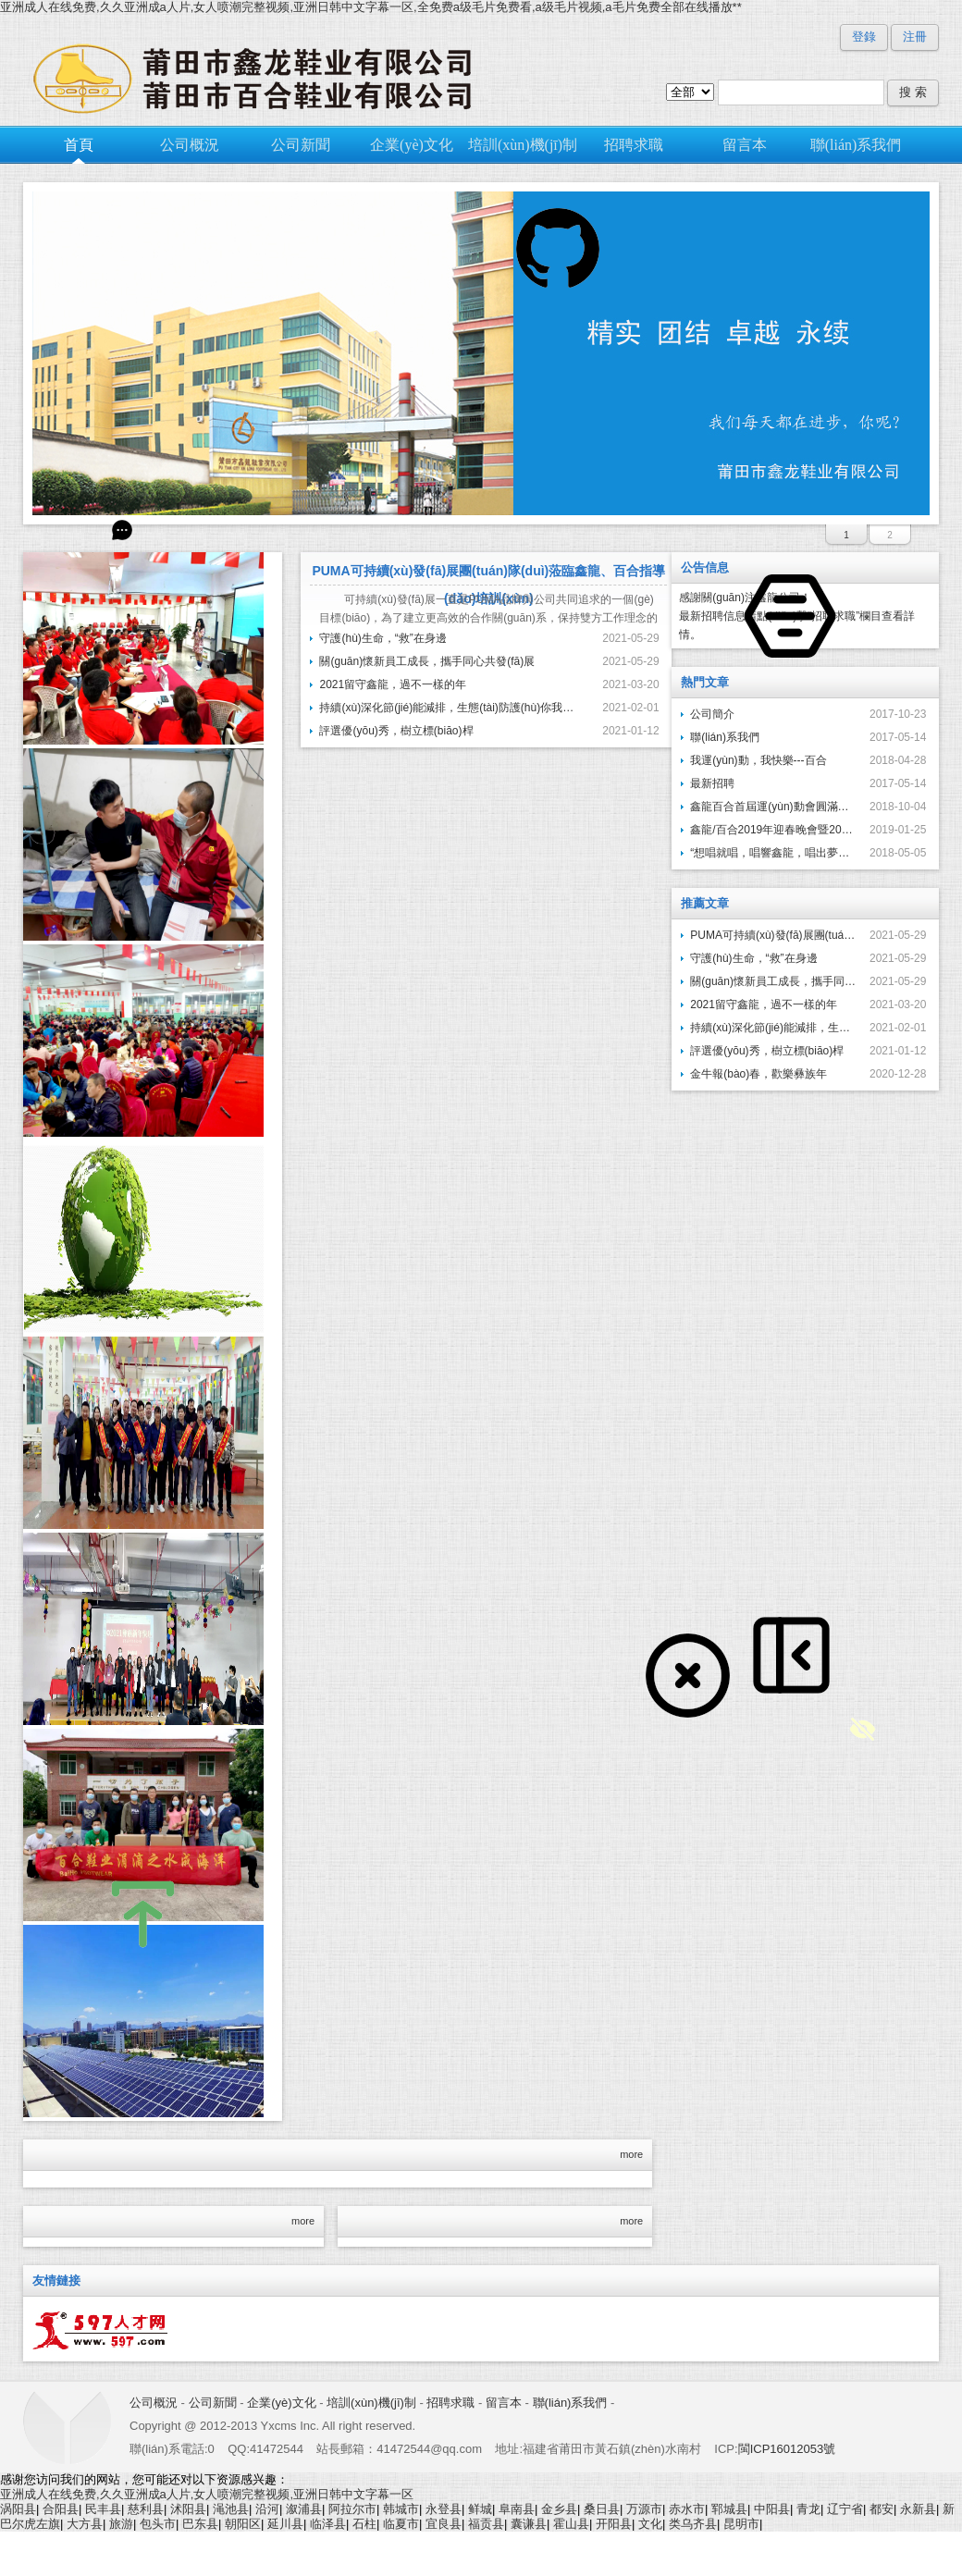  I want to click on open messaging or chat, so click(122, 530).